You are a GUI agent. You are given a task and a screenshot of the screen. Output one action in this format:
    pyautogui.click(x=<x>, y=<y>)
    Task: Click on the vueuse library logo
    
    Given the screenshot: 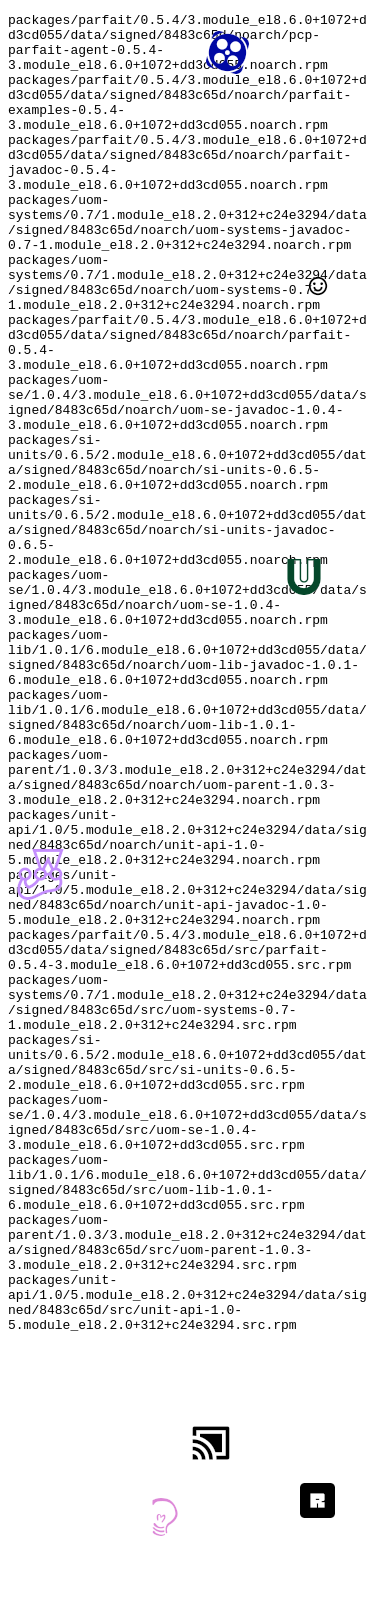 What is the action you would take?
    pyautogui.click(x=304, y=577)
    